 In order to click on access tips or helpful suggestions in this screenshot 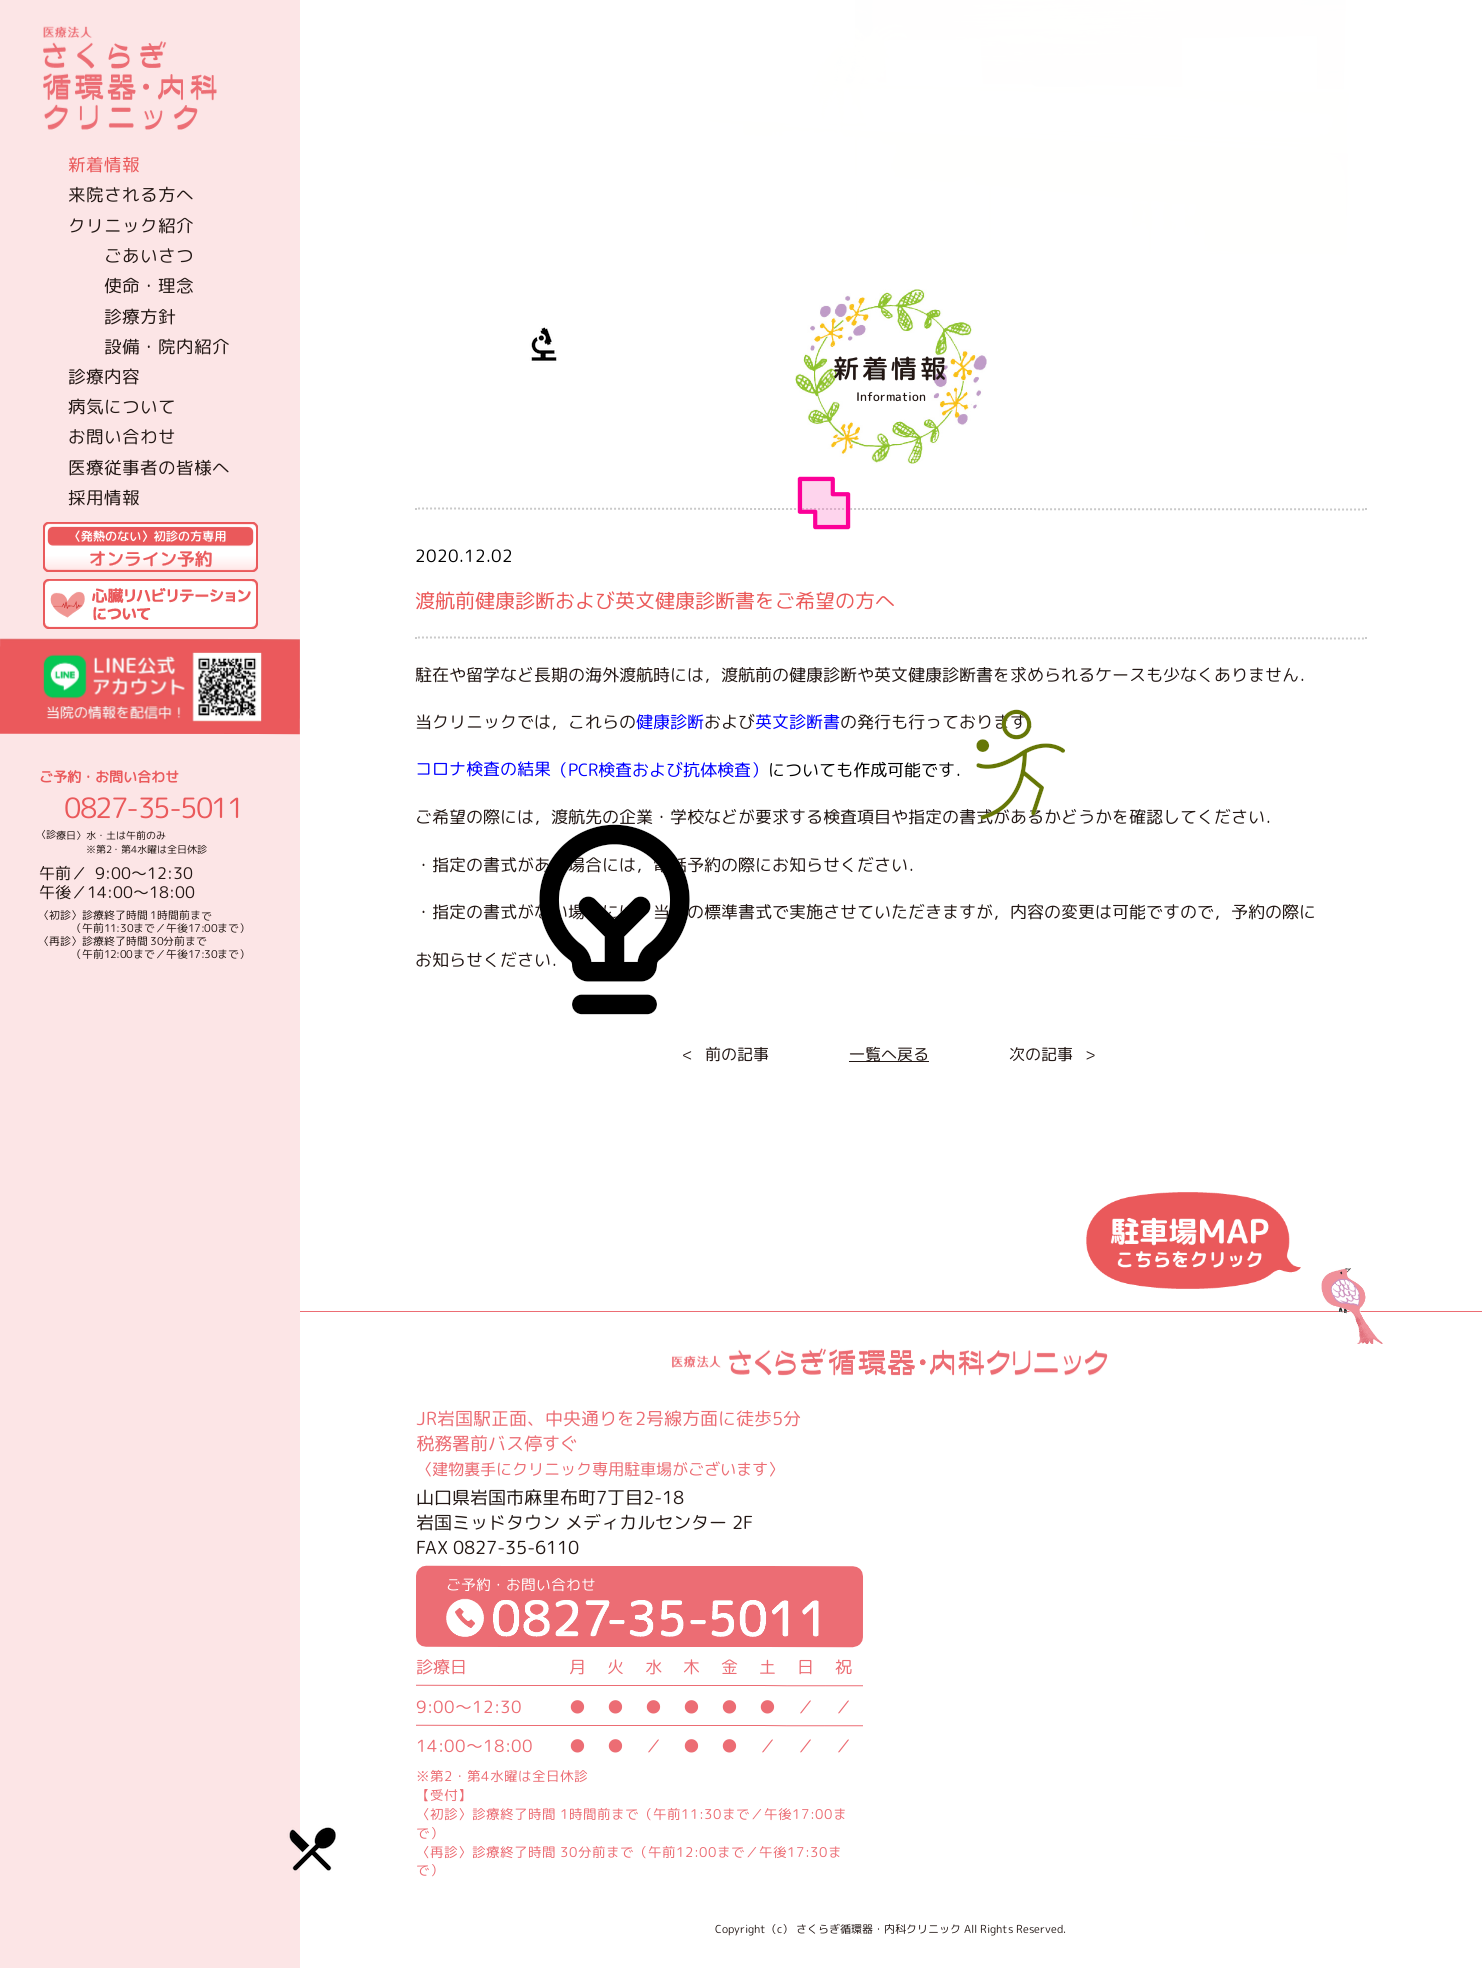, I will do `click(614, 919)`.